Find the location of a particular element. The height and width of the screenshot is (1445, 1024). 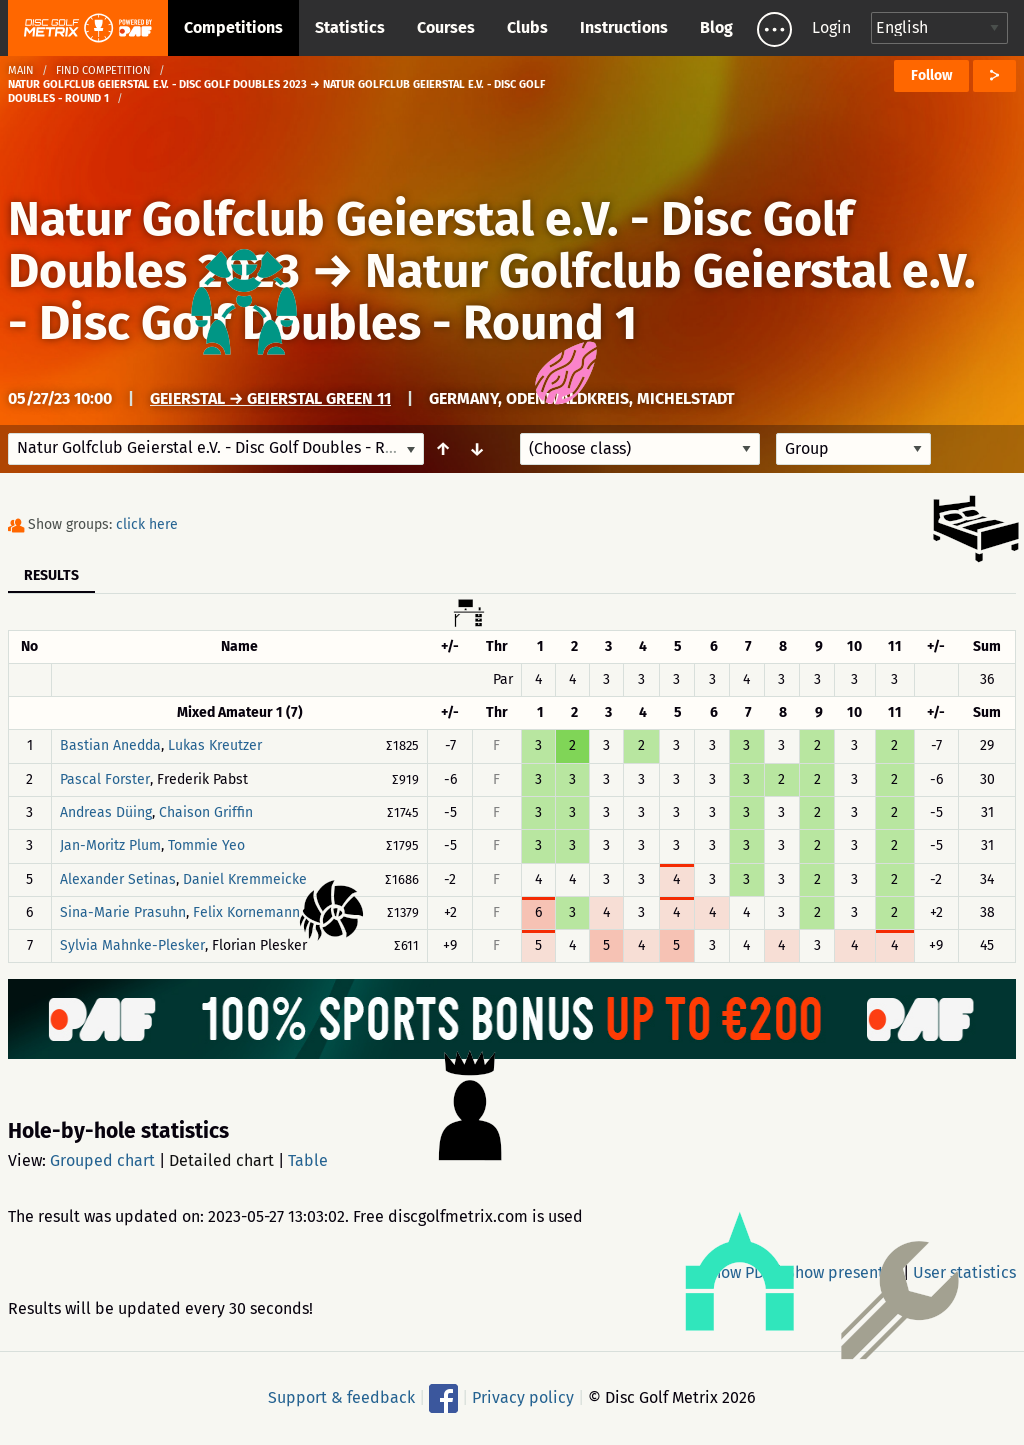

book a hotel or accommodation is located at coordinates (976, 529).